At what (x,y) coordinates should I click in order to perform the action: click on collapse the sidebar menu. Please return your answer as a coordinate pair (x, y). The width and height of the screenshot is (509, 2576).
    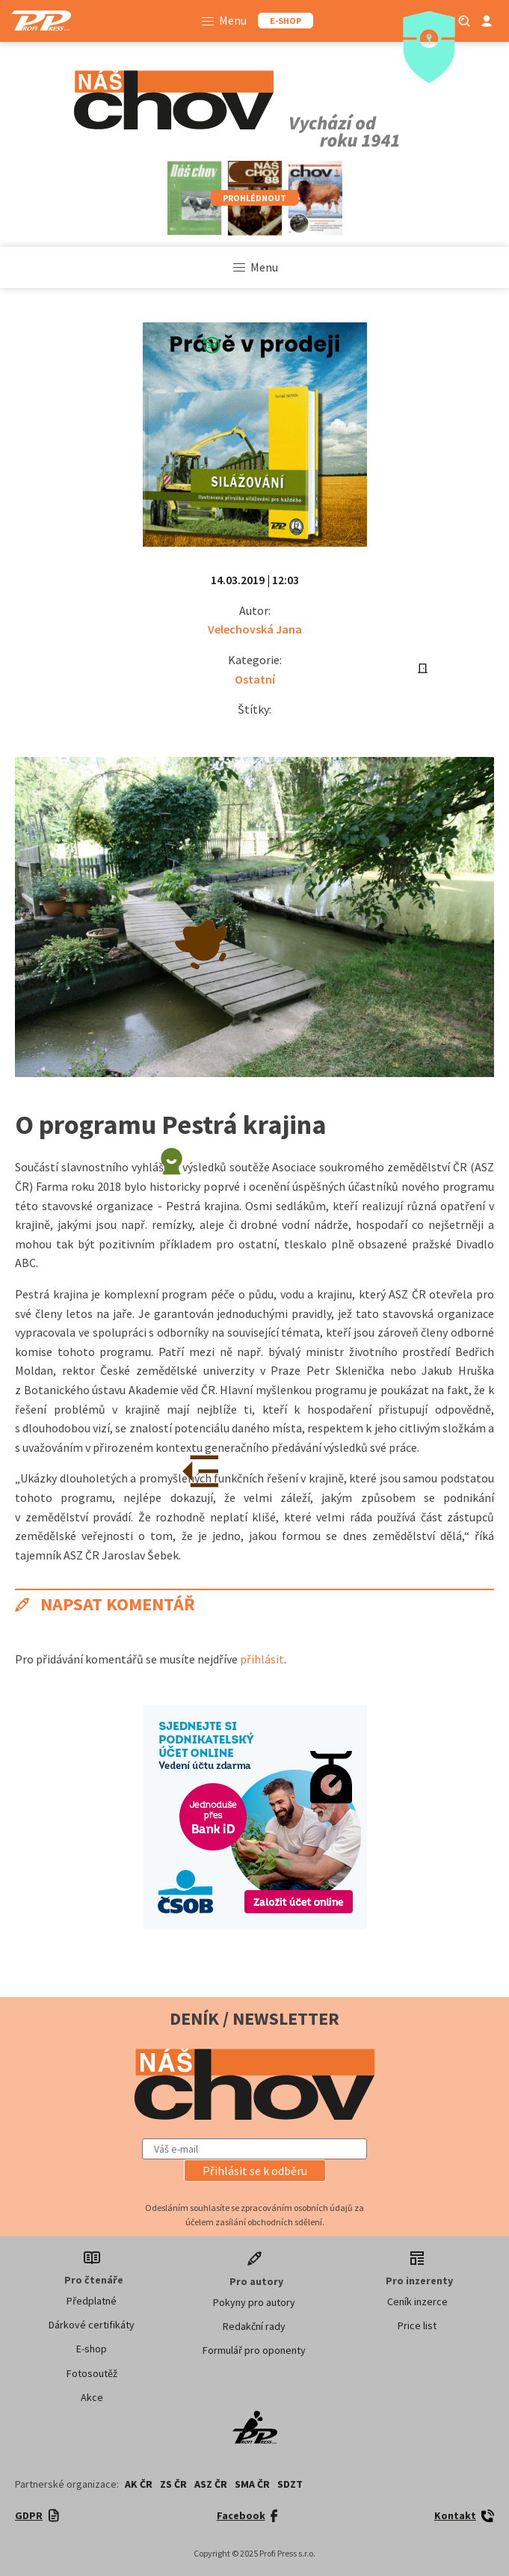
    Looking at the image, I should click on (200, 1471).